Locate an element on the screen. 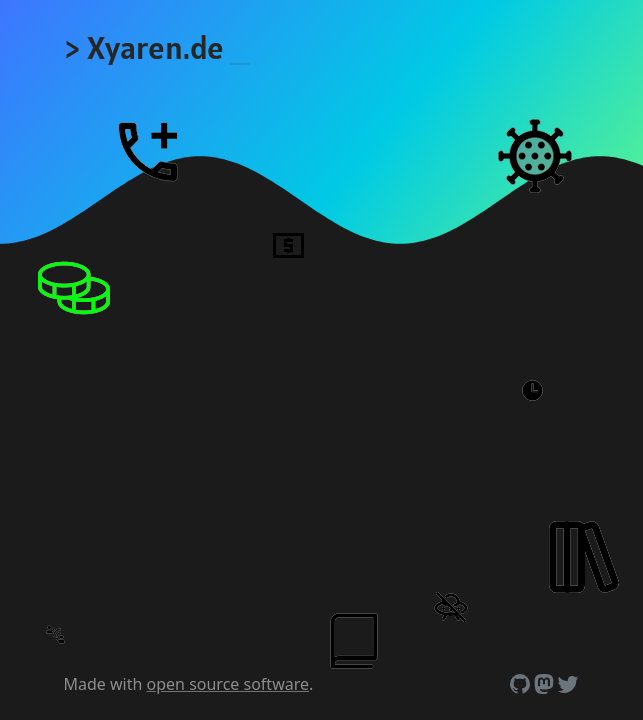 The image size is (643, 720). add a new contact to your phone is located at coordinates (148, 152).